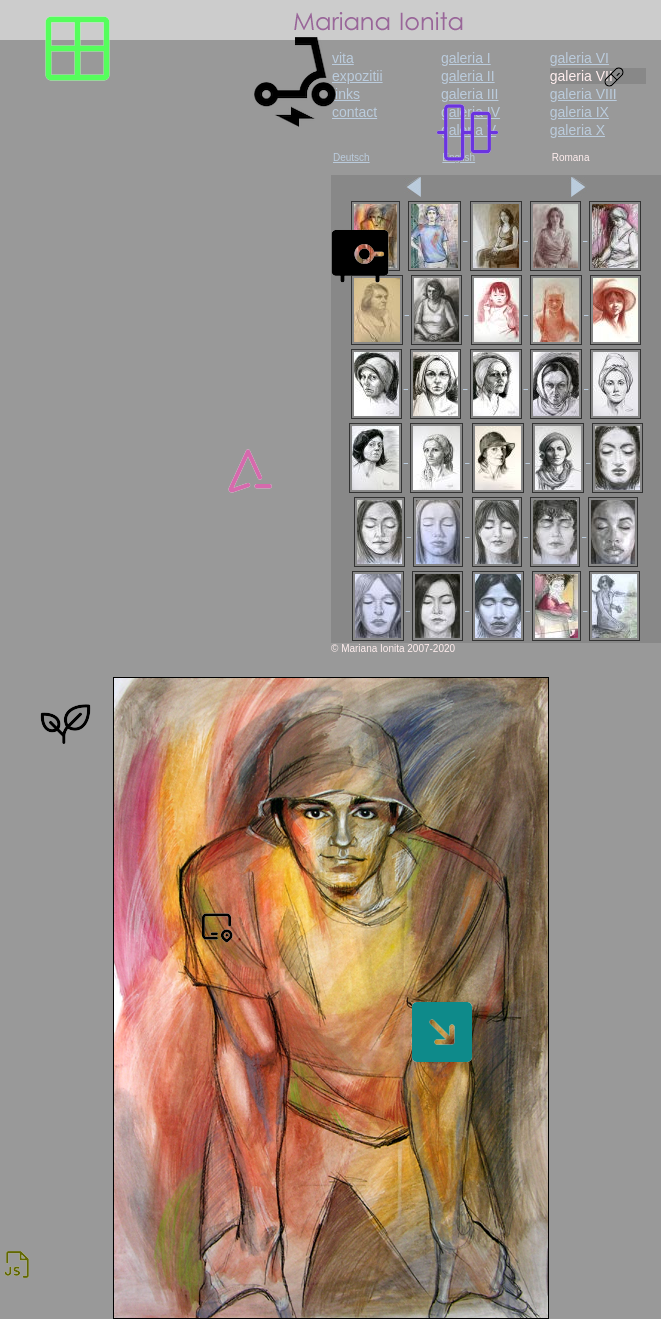 This screenshot has width=661, height=1319. Describe the element at coordinates (65, 722) in the screenshot. I see `view plant care or gardening features` at that location.